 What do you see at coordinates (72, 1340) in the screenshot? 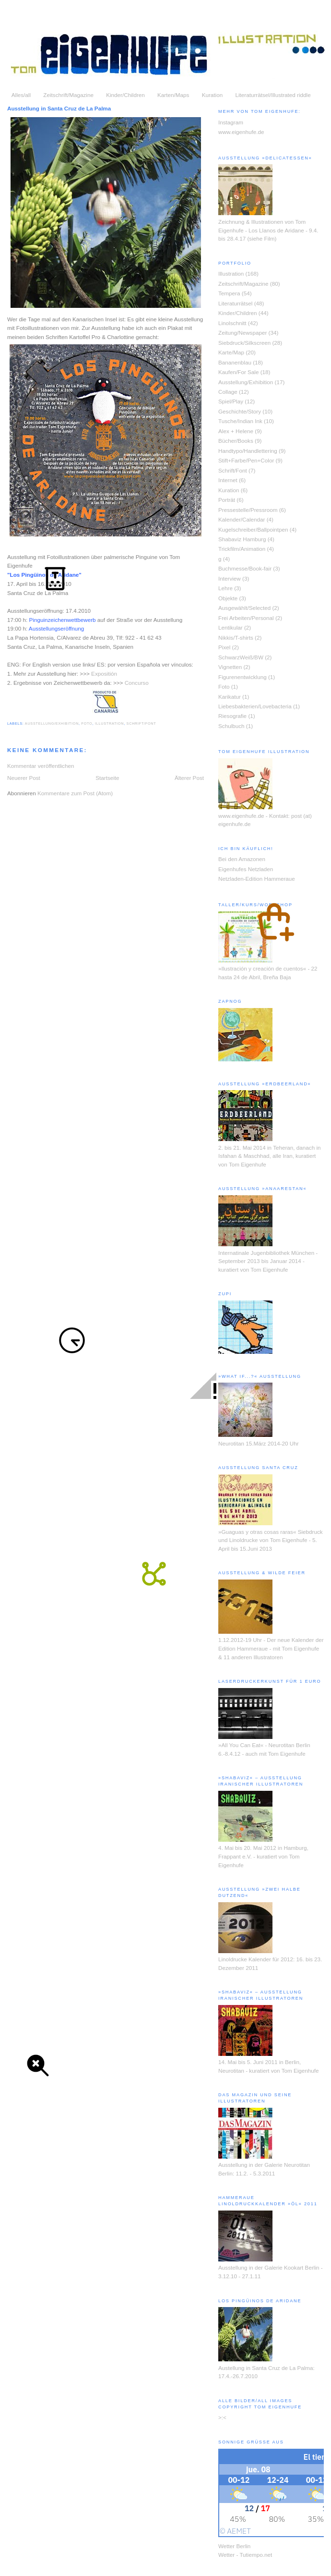
I see `indicates afternoon time or PM hours` at bounding box center [72, 1340].